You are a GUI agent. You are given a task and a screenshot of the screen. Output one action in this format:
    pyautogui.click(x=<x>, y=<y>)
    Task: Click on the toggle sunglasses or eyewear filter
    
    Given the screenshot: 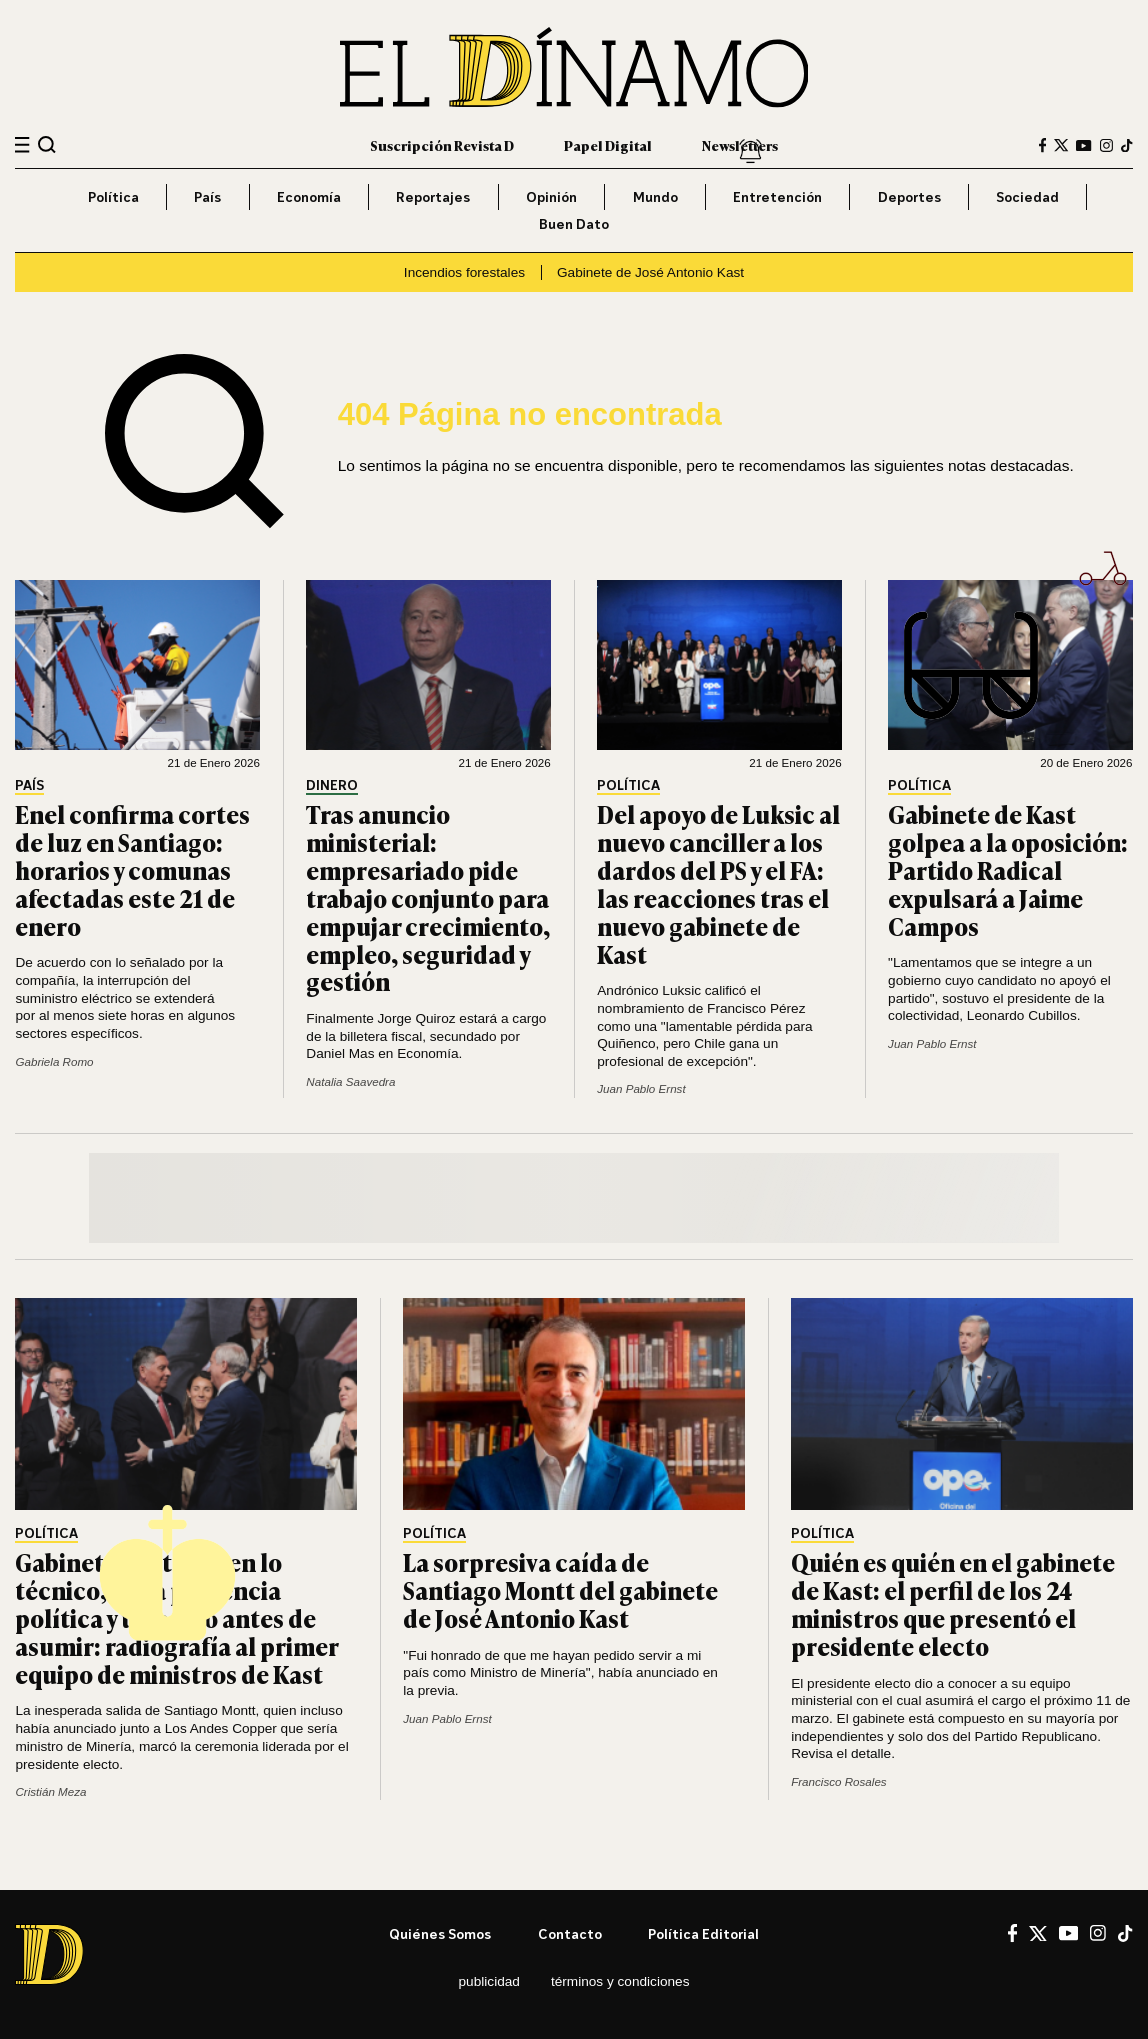 What is the action you would take?
    pyautogui.click(x=971, y=668)
    